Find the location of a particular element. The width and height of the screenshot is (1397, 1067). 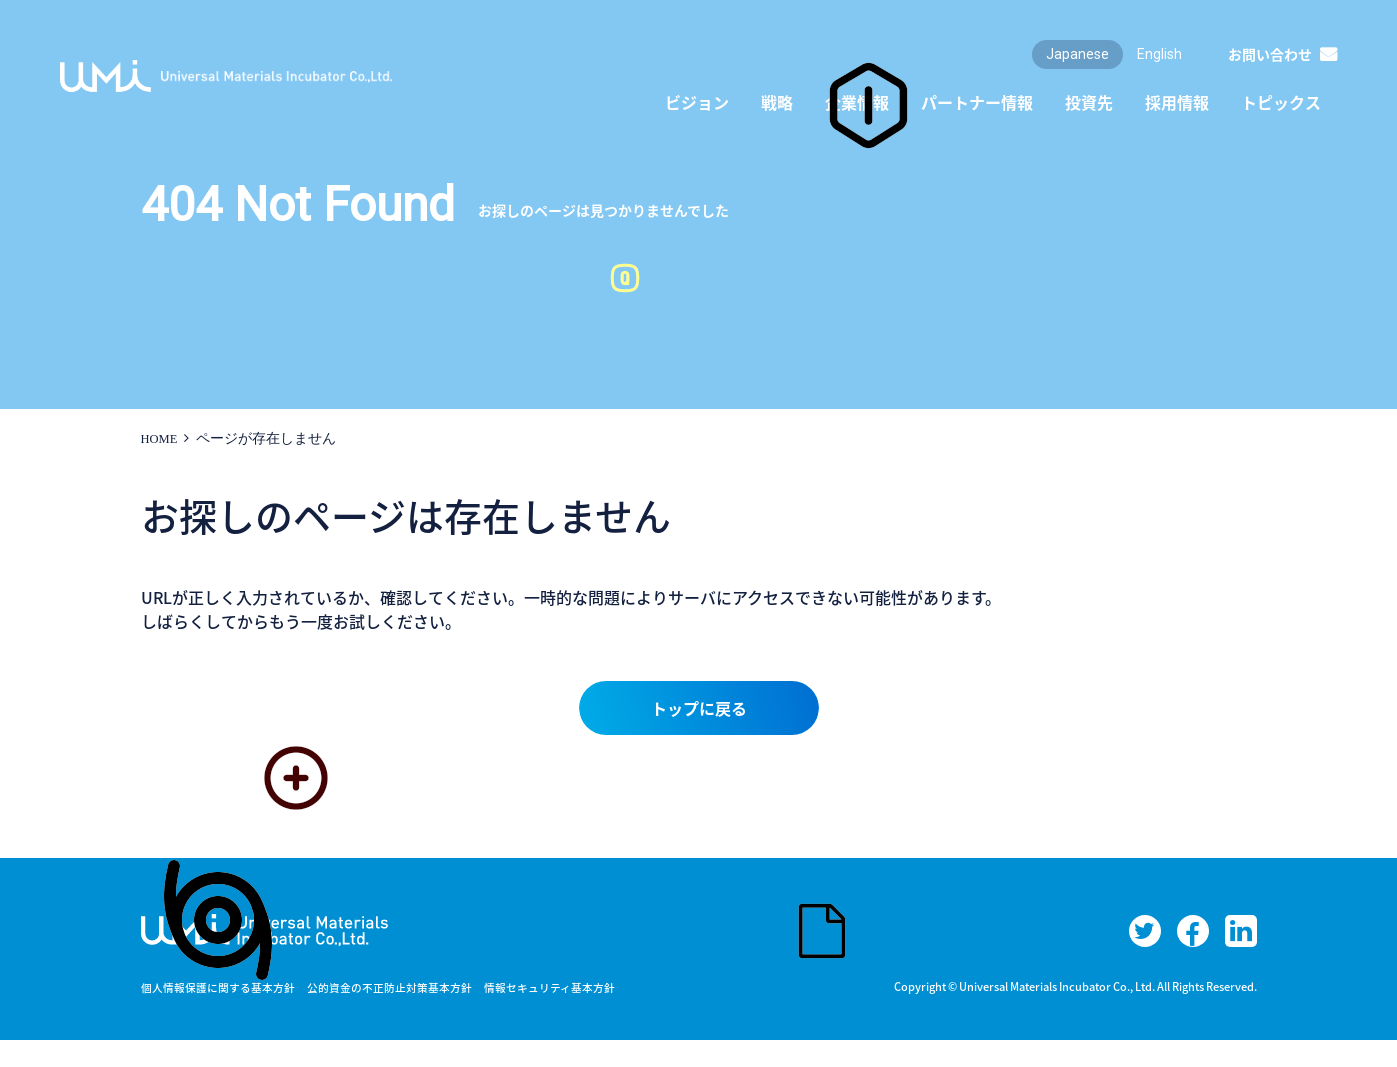

access information or details is located at coordinates (868, 105).